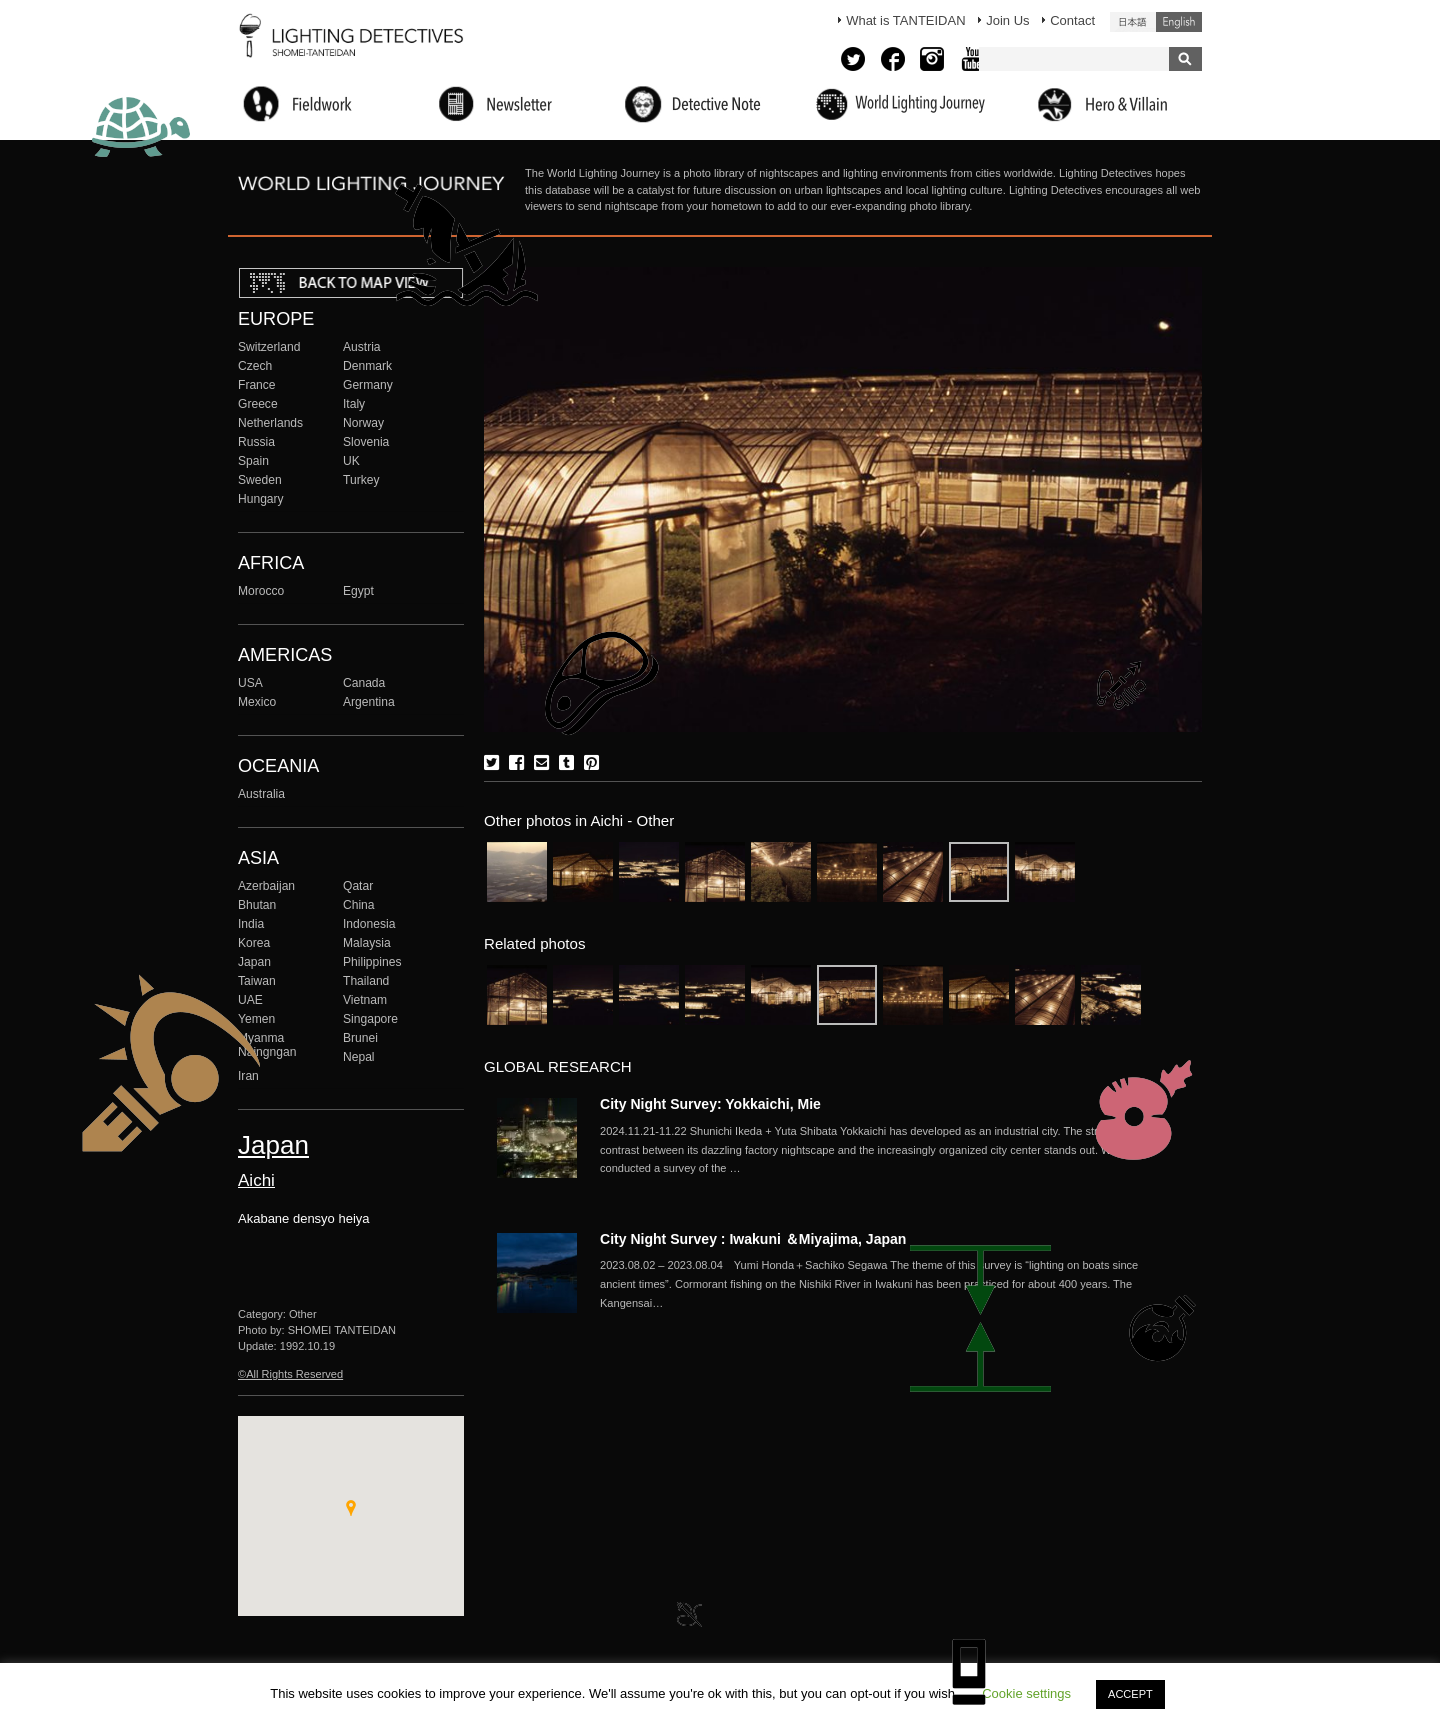  Describe the element at coordinates (141, 127) in the screenshot. I see `indicates slow speed or processing mode` at that location.